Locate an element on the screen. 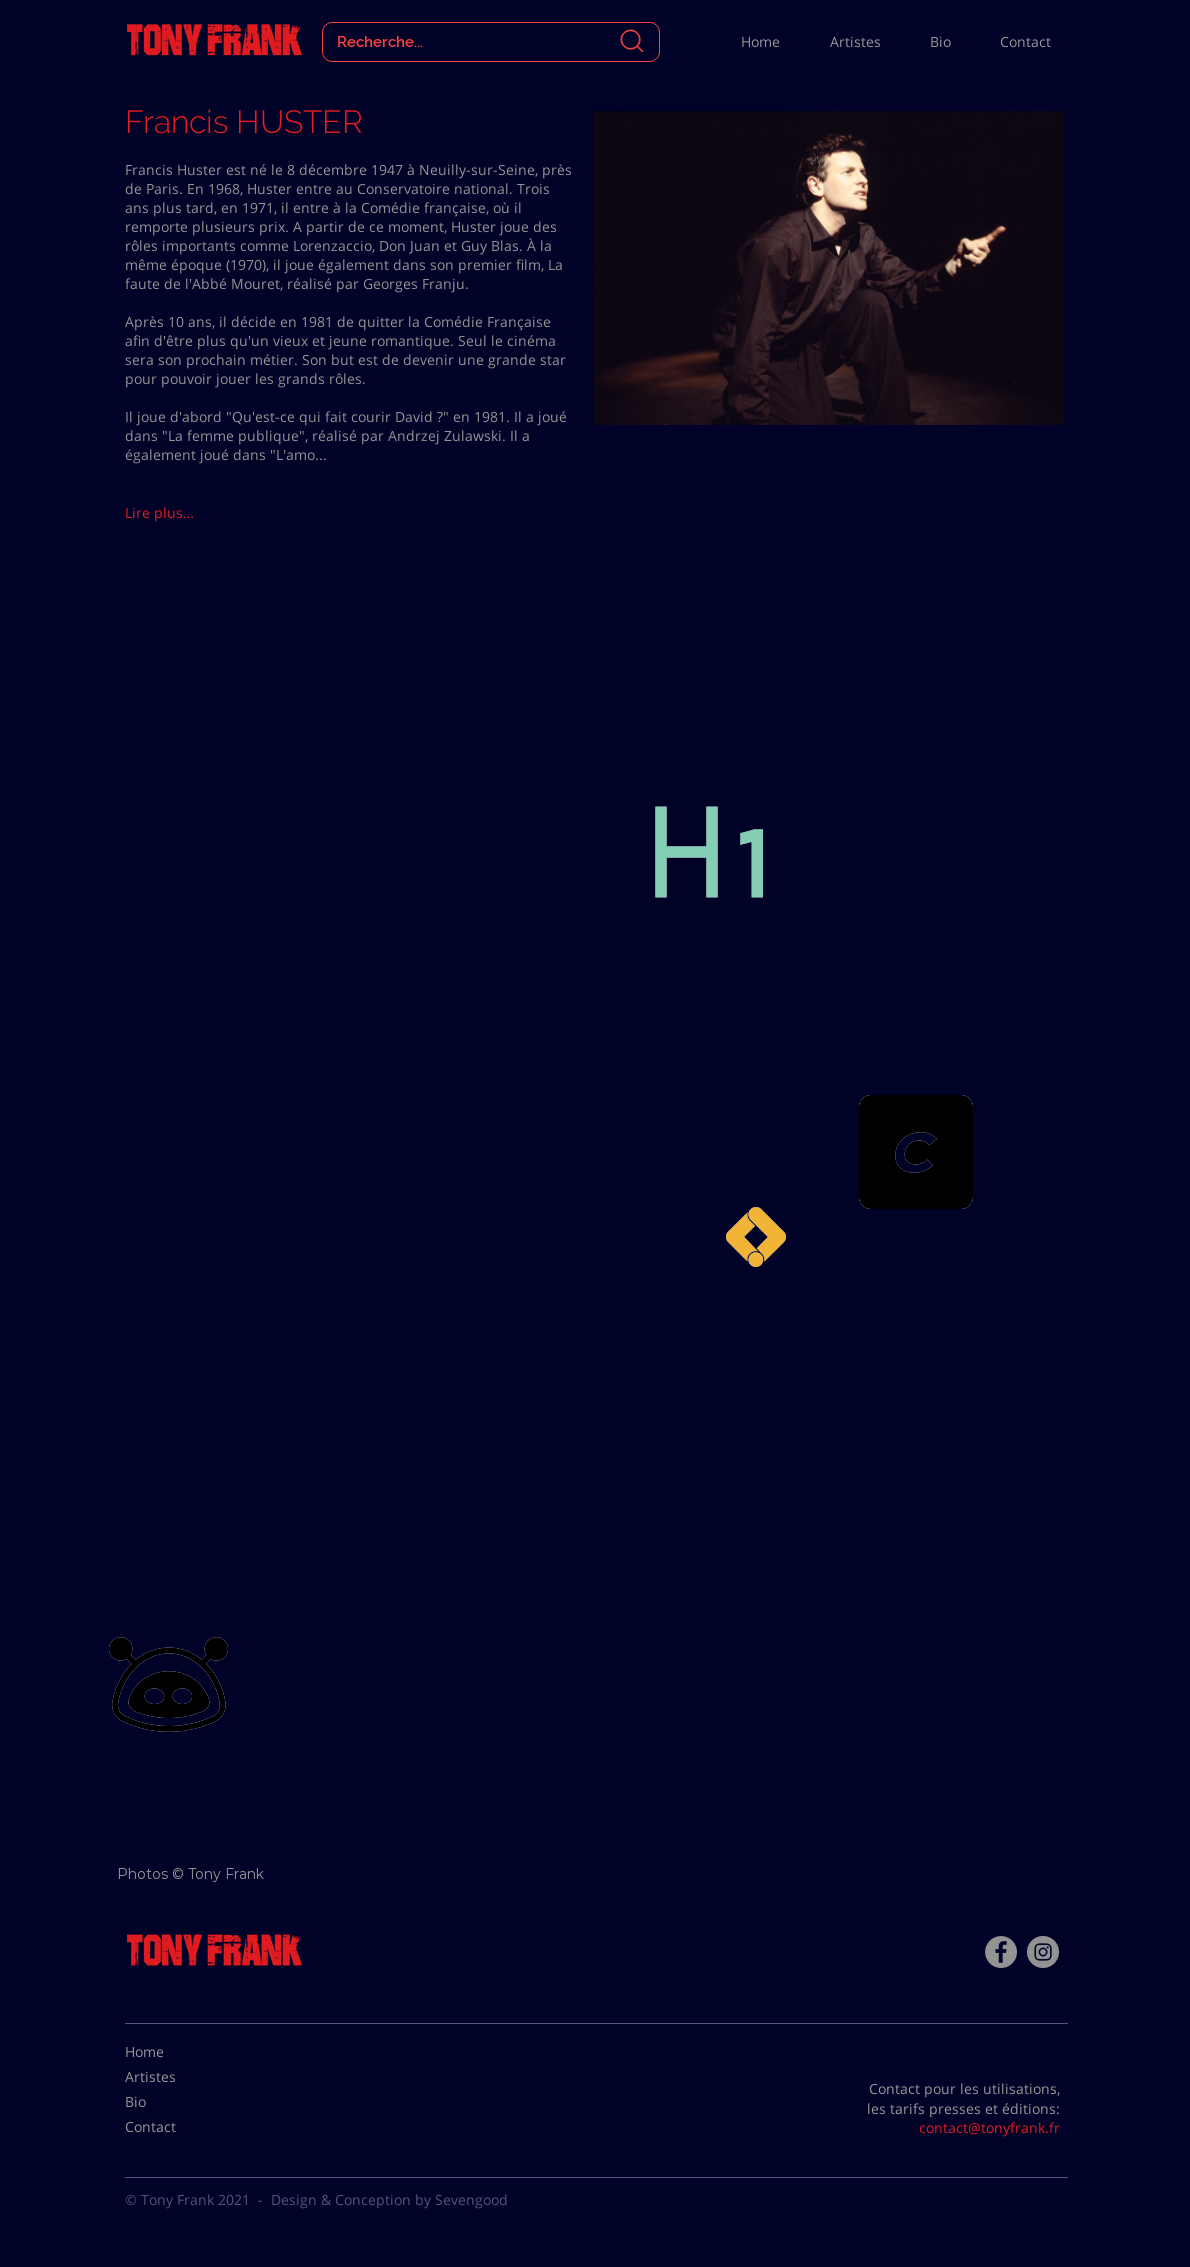 Image resolution: width=1190 pixels, height=2267 pixels. format text as heading level 1 is located at coordinates (712, 852).